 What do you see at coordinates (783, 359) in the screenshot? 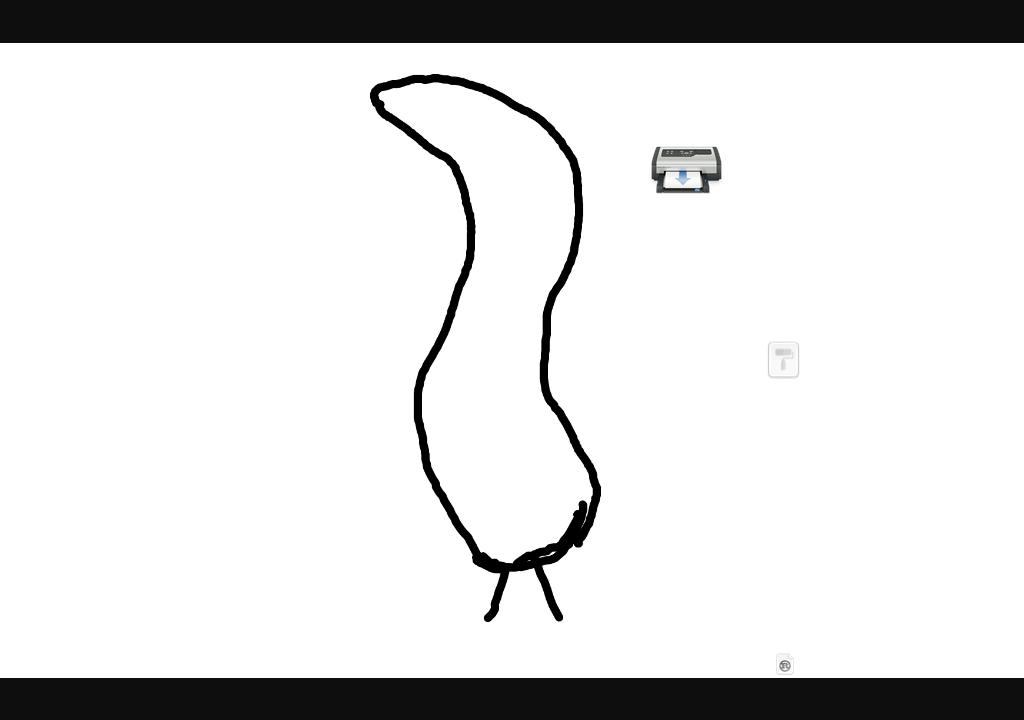
I see `a theme or appearance customization file` at bounding box center [783, 359].